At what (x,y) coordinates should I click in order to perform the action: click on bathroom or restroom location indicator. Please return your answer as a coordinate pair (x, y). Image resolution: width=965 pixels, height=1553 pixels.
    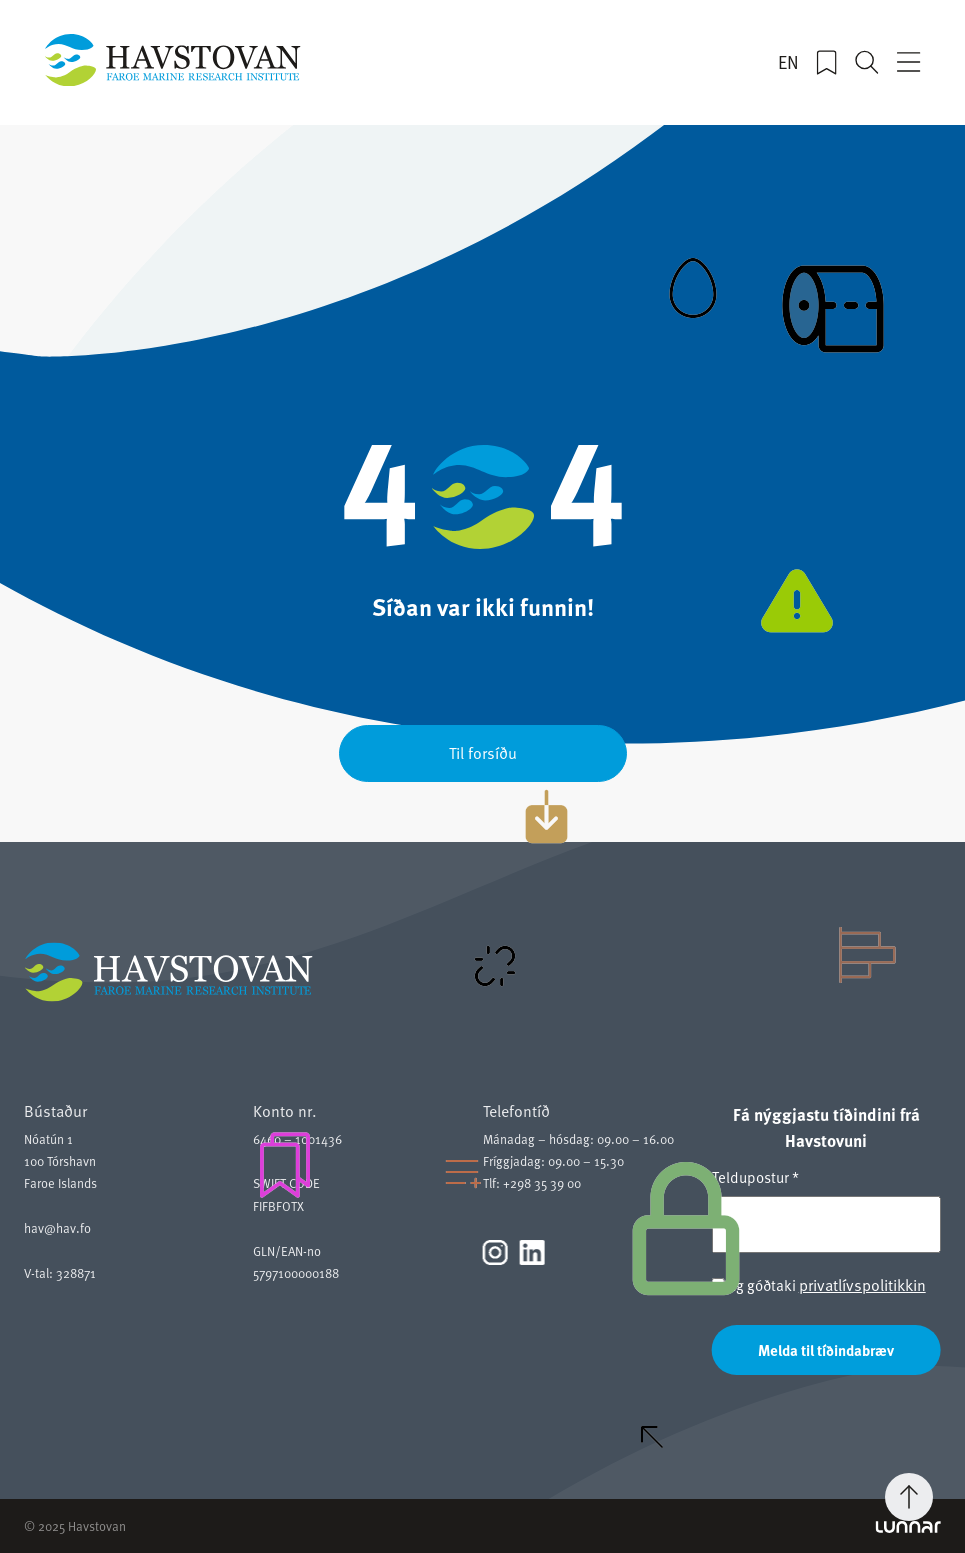
    Looking at the image, I should click on (833, 309).